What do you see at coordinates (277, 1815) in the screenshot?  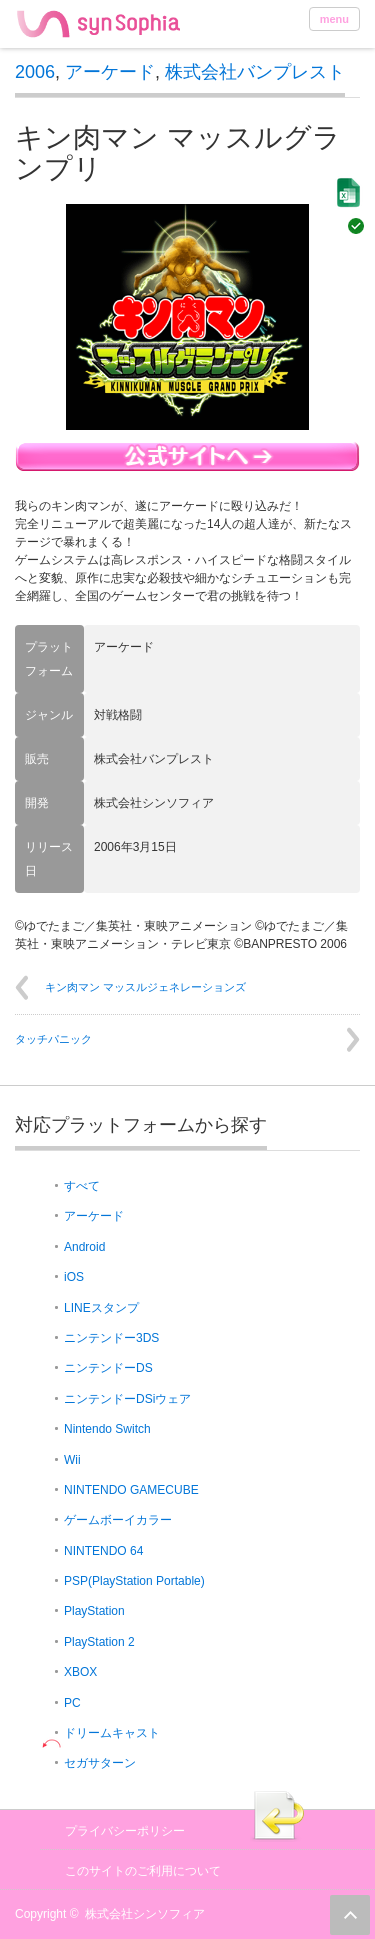 I see `revert document to previous version` at bounding box center [277, 1815].